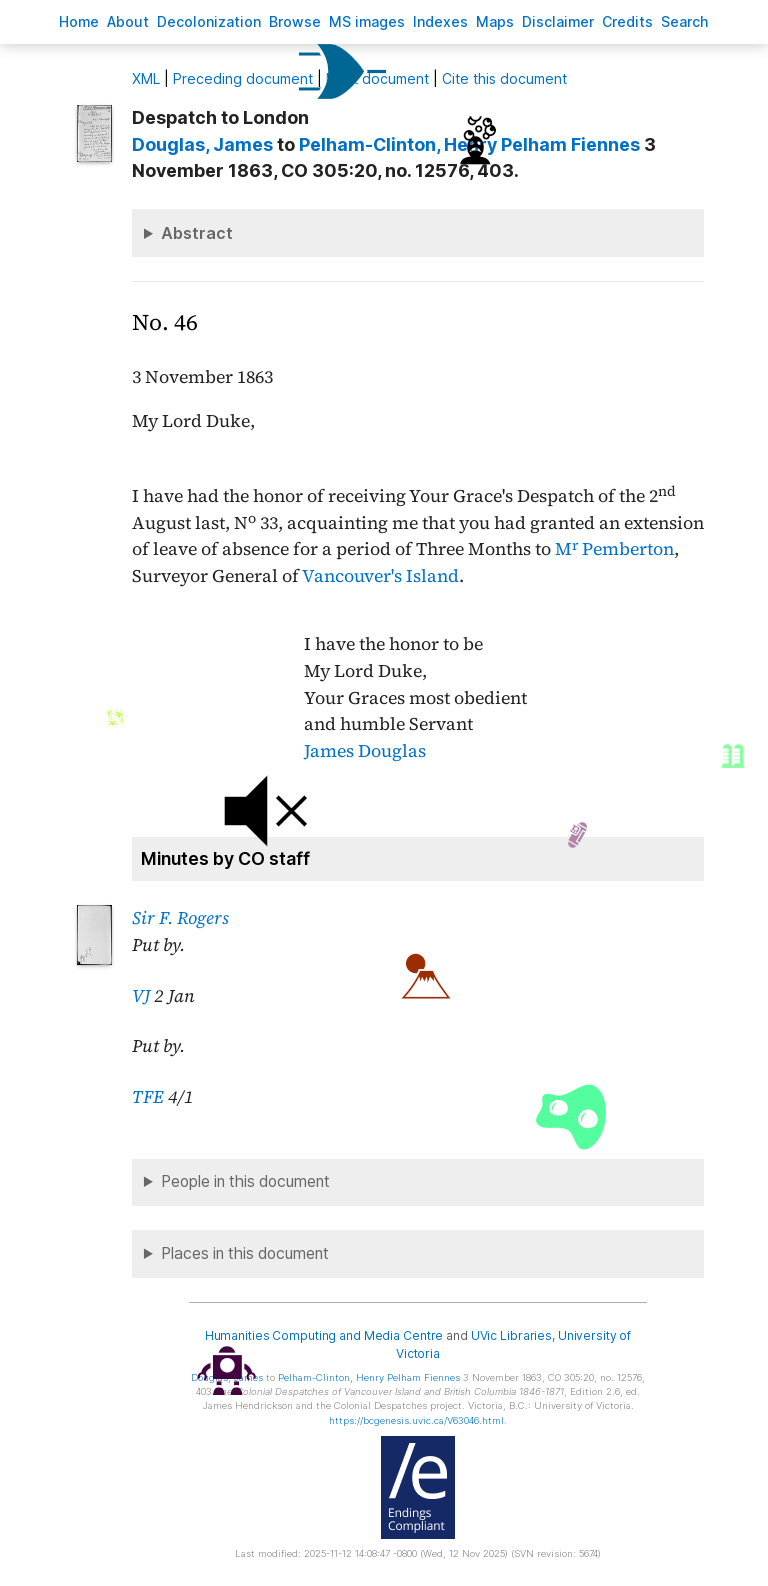 The height and width of the screenshot is (1586, 768). Describe the element at coordinates (733, 756) in the screenshot. I see `represents a data center or server infrastructure` at that location.